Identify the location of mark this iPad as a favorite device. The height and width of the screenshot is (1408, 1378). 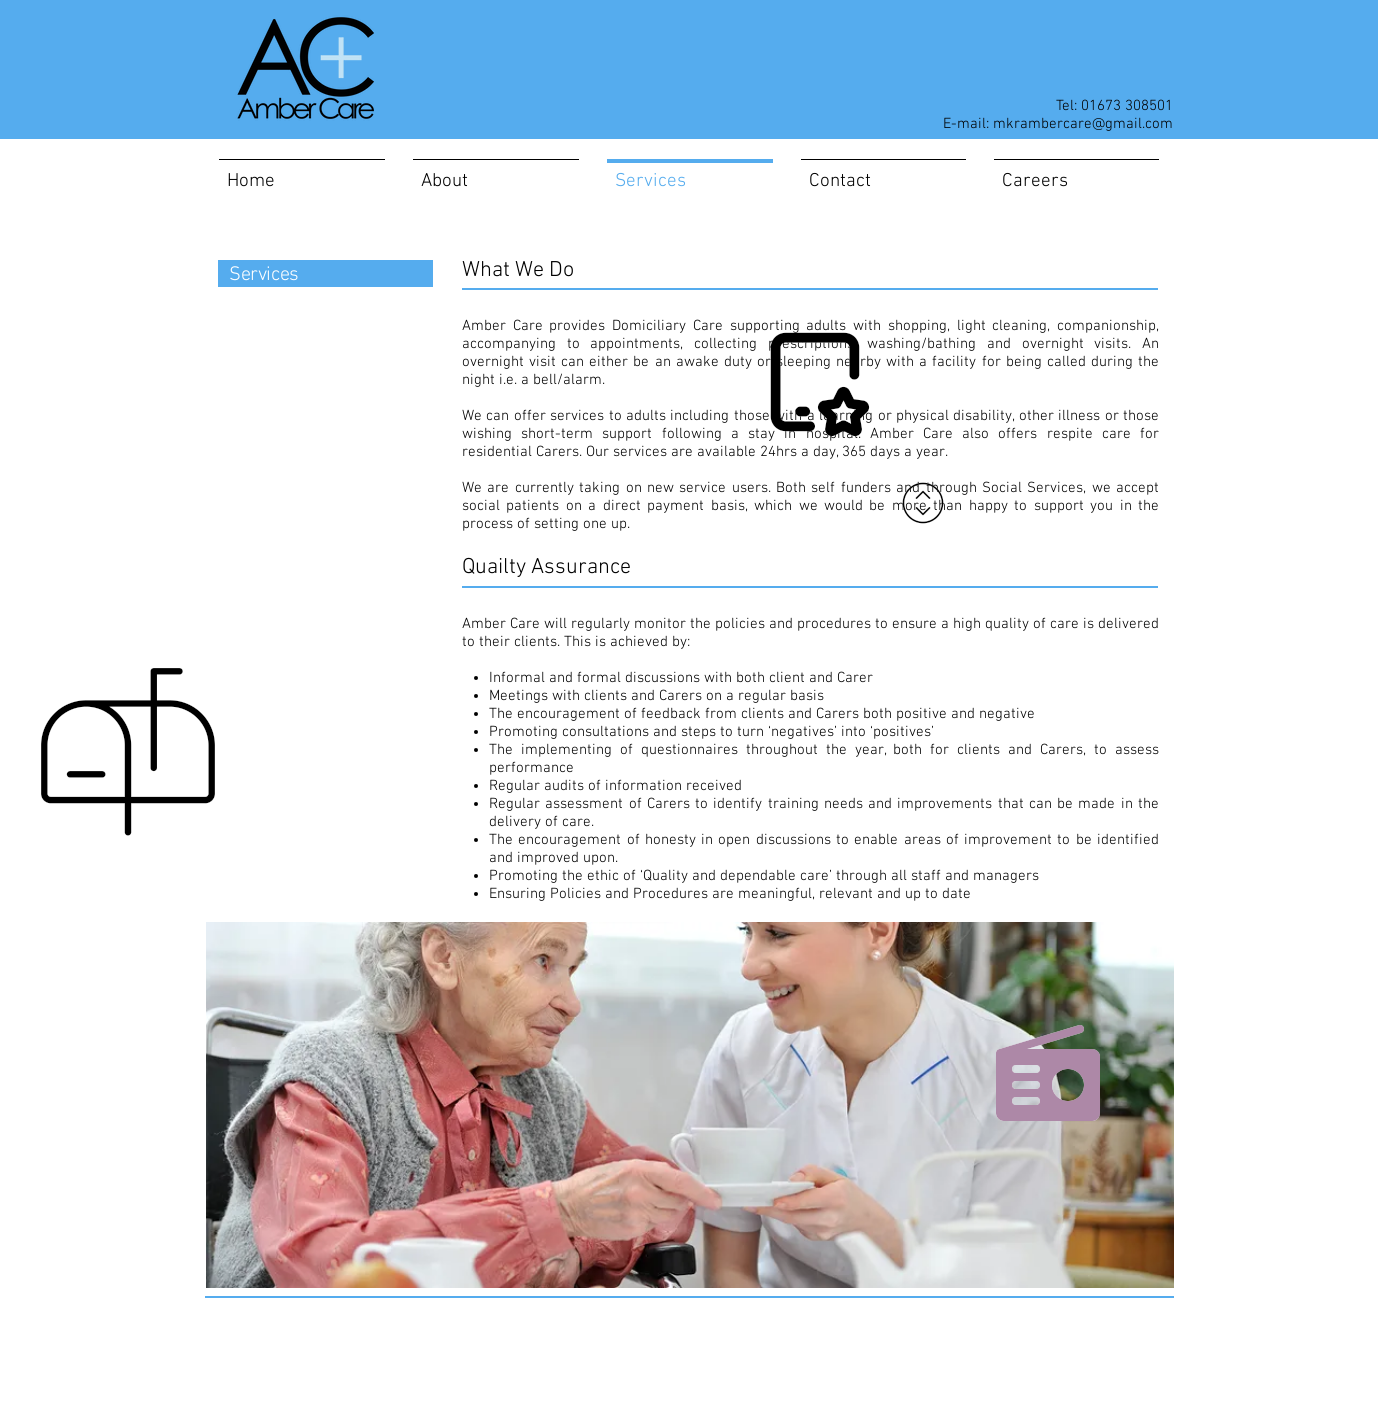
(815, 382).